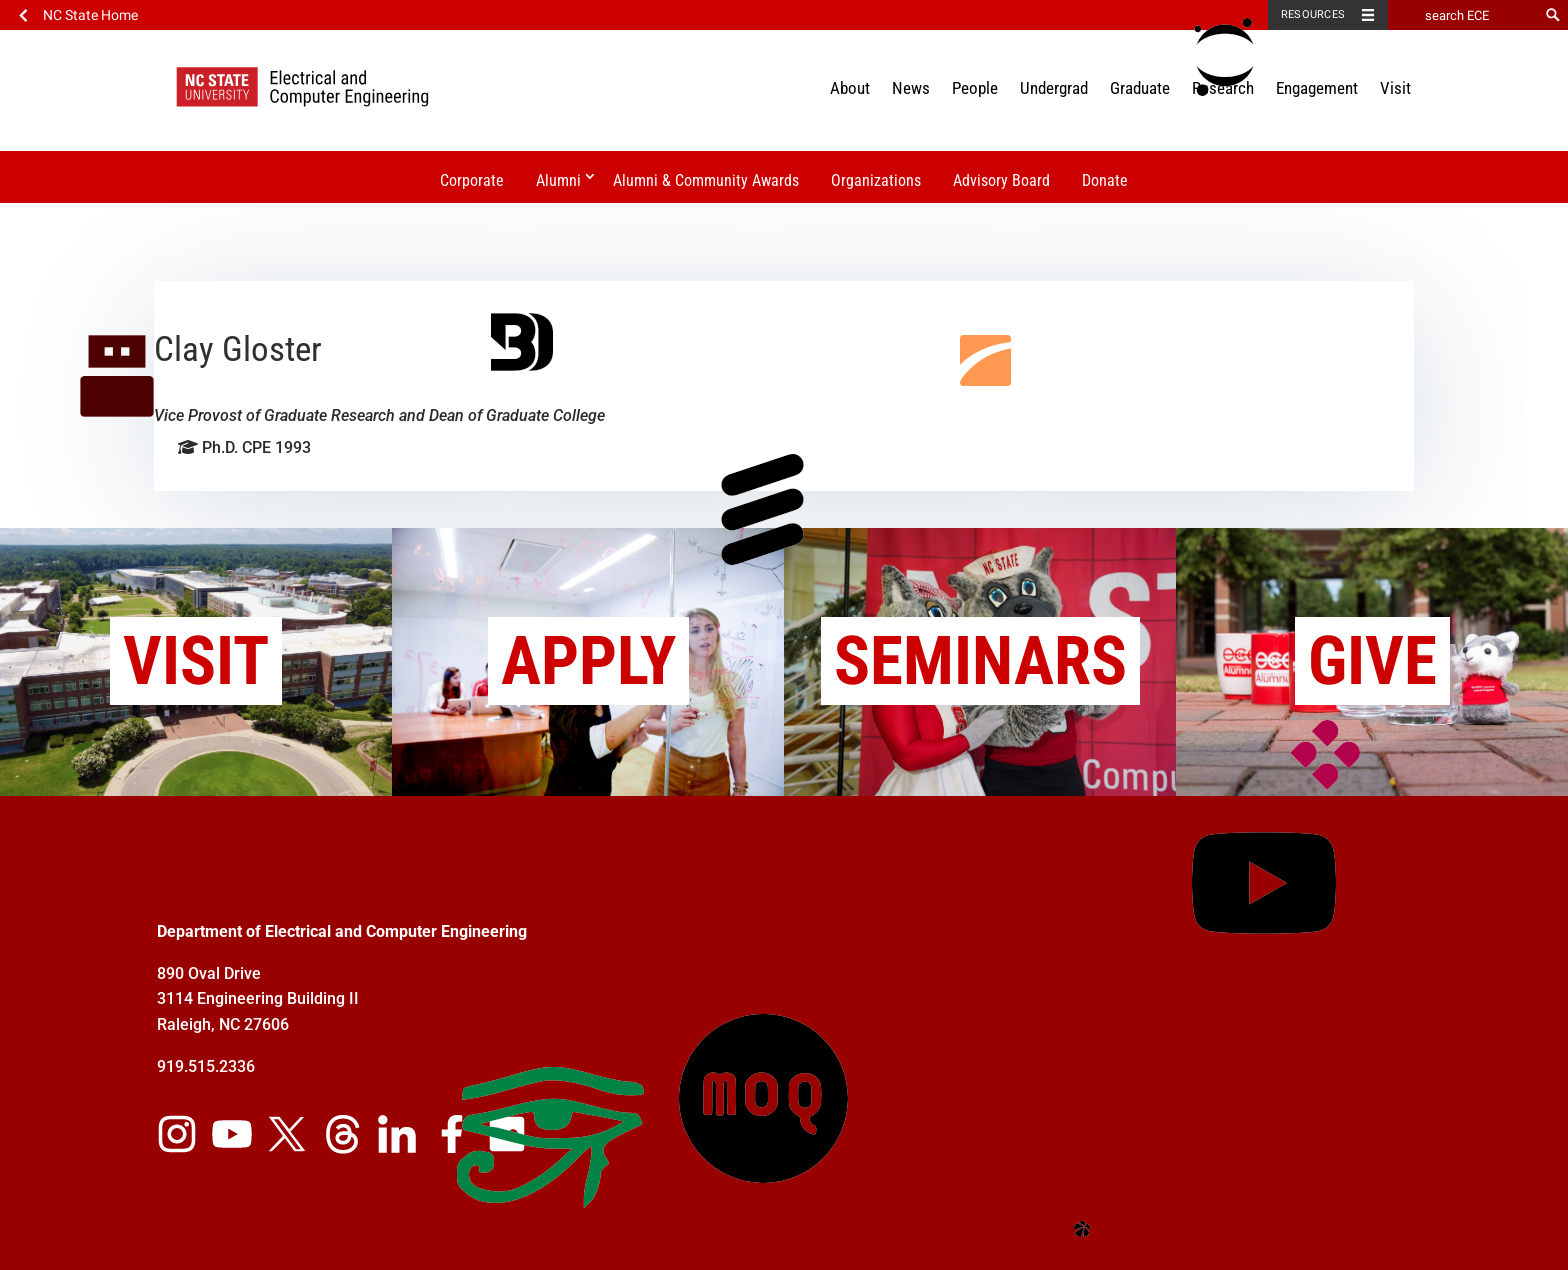  Describe the element at coordinates (763, 1098) in the screenshot. I see `moq library or framework logo` at that location.